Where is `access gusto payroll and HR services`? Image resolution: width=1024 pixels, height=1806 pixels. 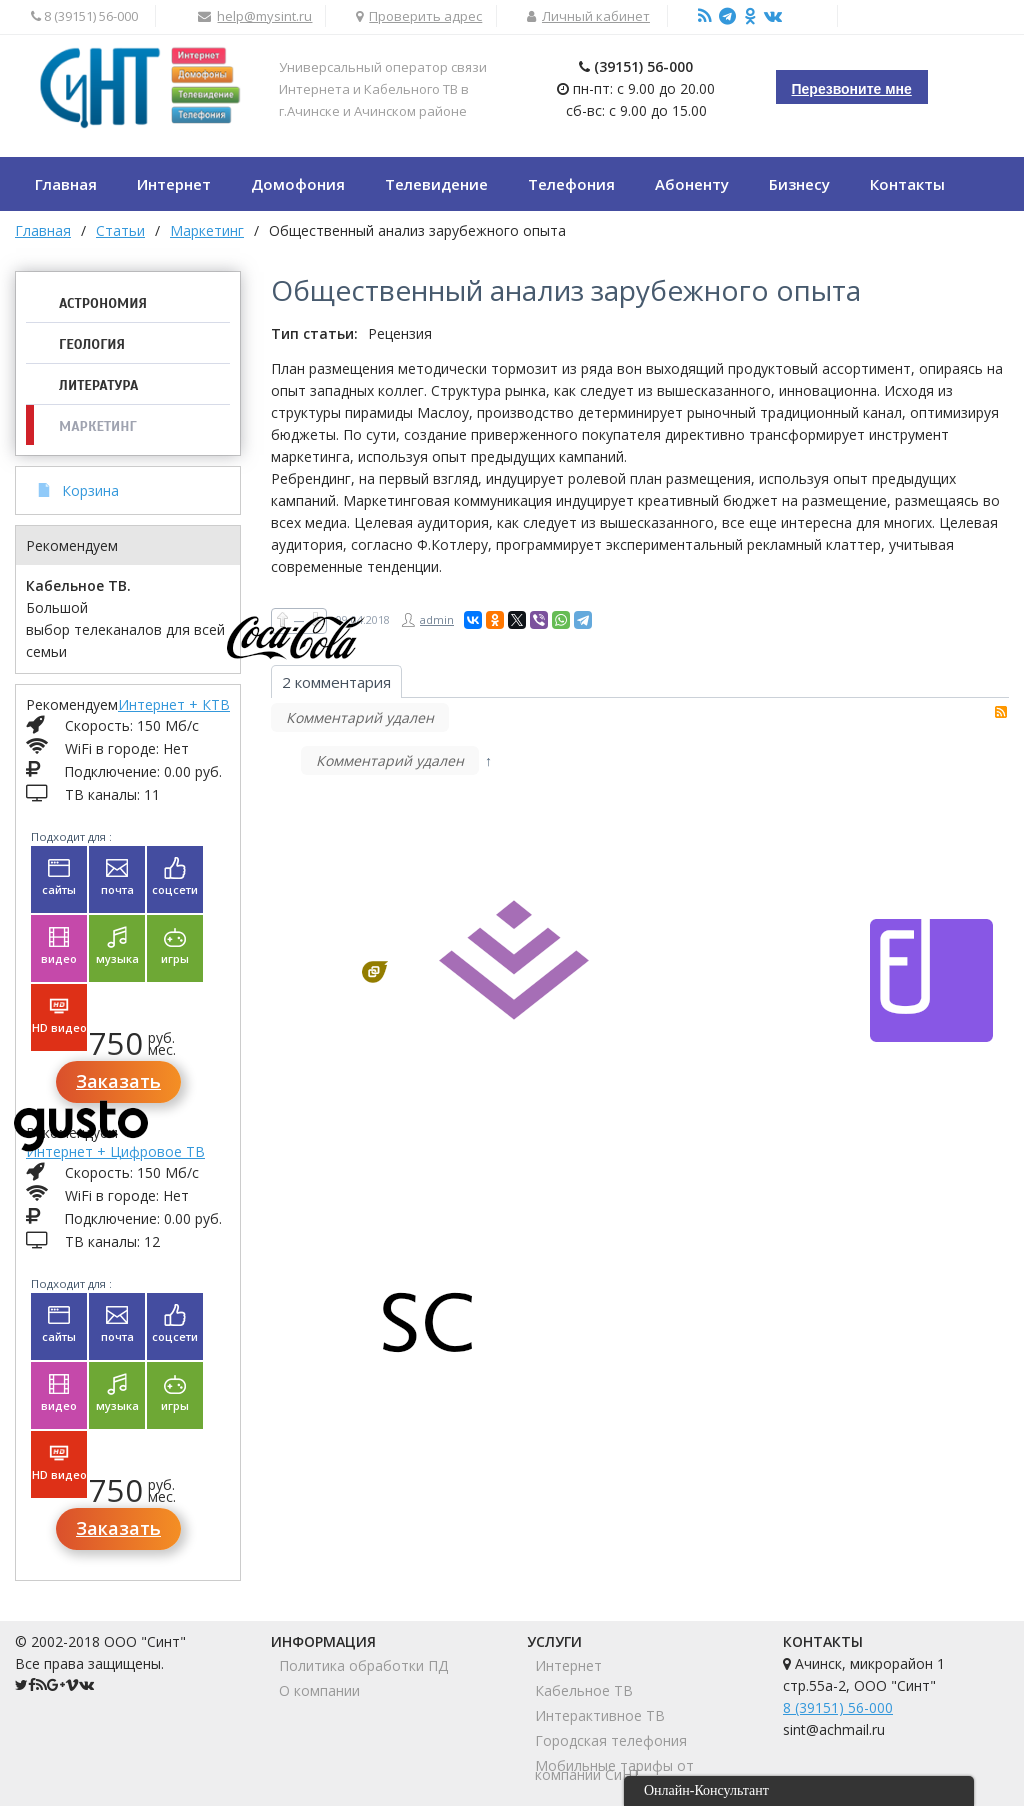 access gusto payroll and HR services is located at coordinates (81, 1126).